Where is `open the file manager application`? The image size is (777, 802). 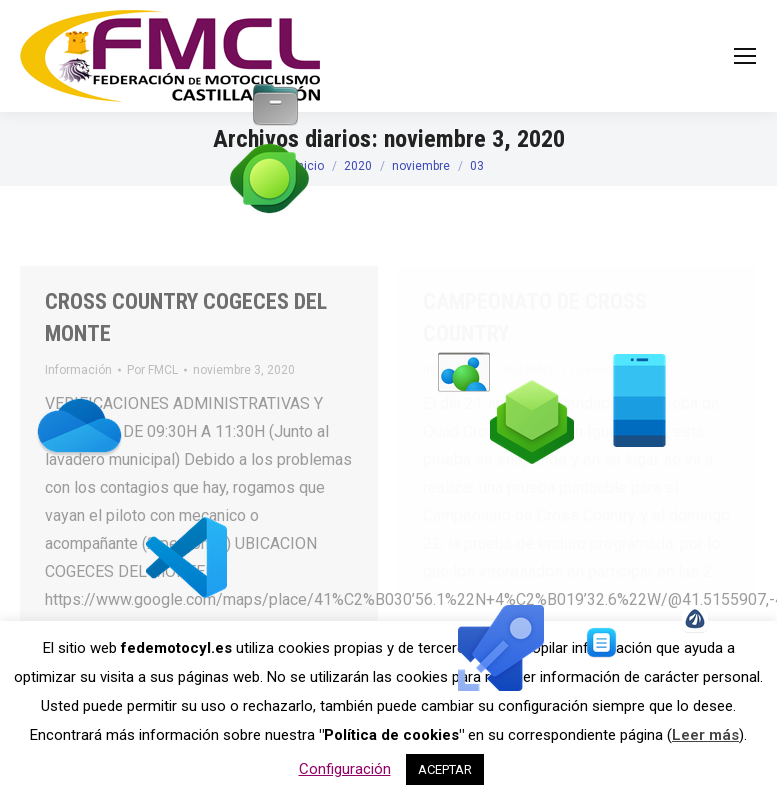
open the file manager application is located at coordinates (275, 104).